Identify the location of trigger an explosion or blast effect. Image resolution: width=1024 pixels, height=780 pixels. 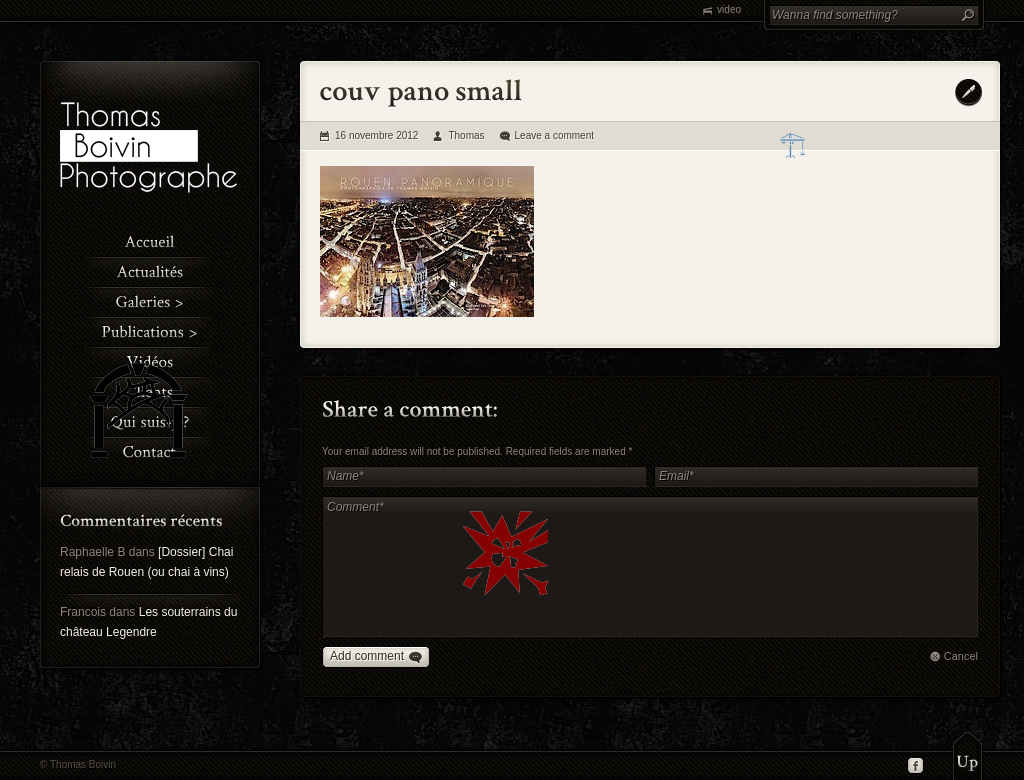
(505, 554).